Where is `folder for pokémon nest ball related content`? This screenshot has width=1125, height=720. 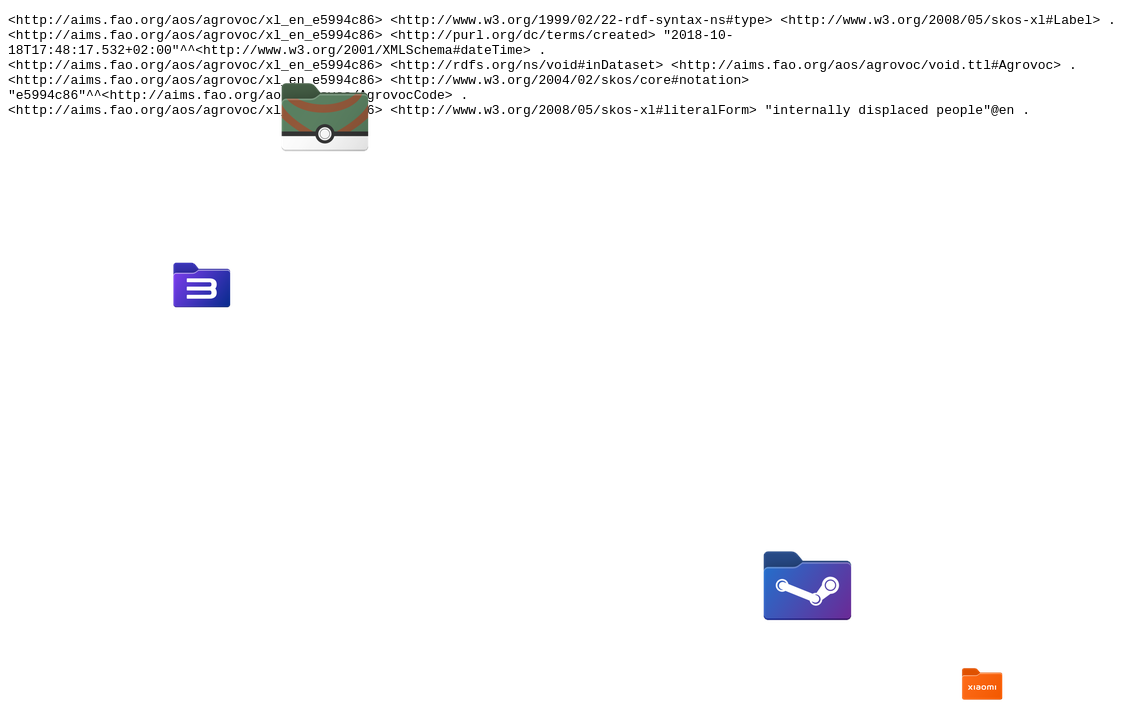 folder for pokémon nest ball related content is located at coordinates (324, 119).